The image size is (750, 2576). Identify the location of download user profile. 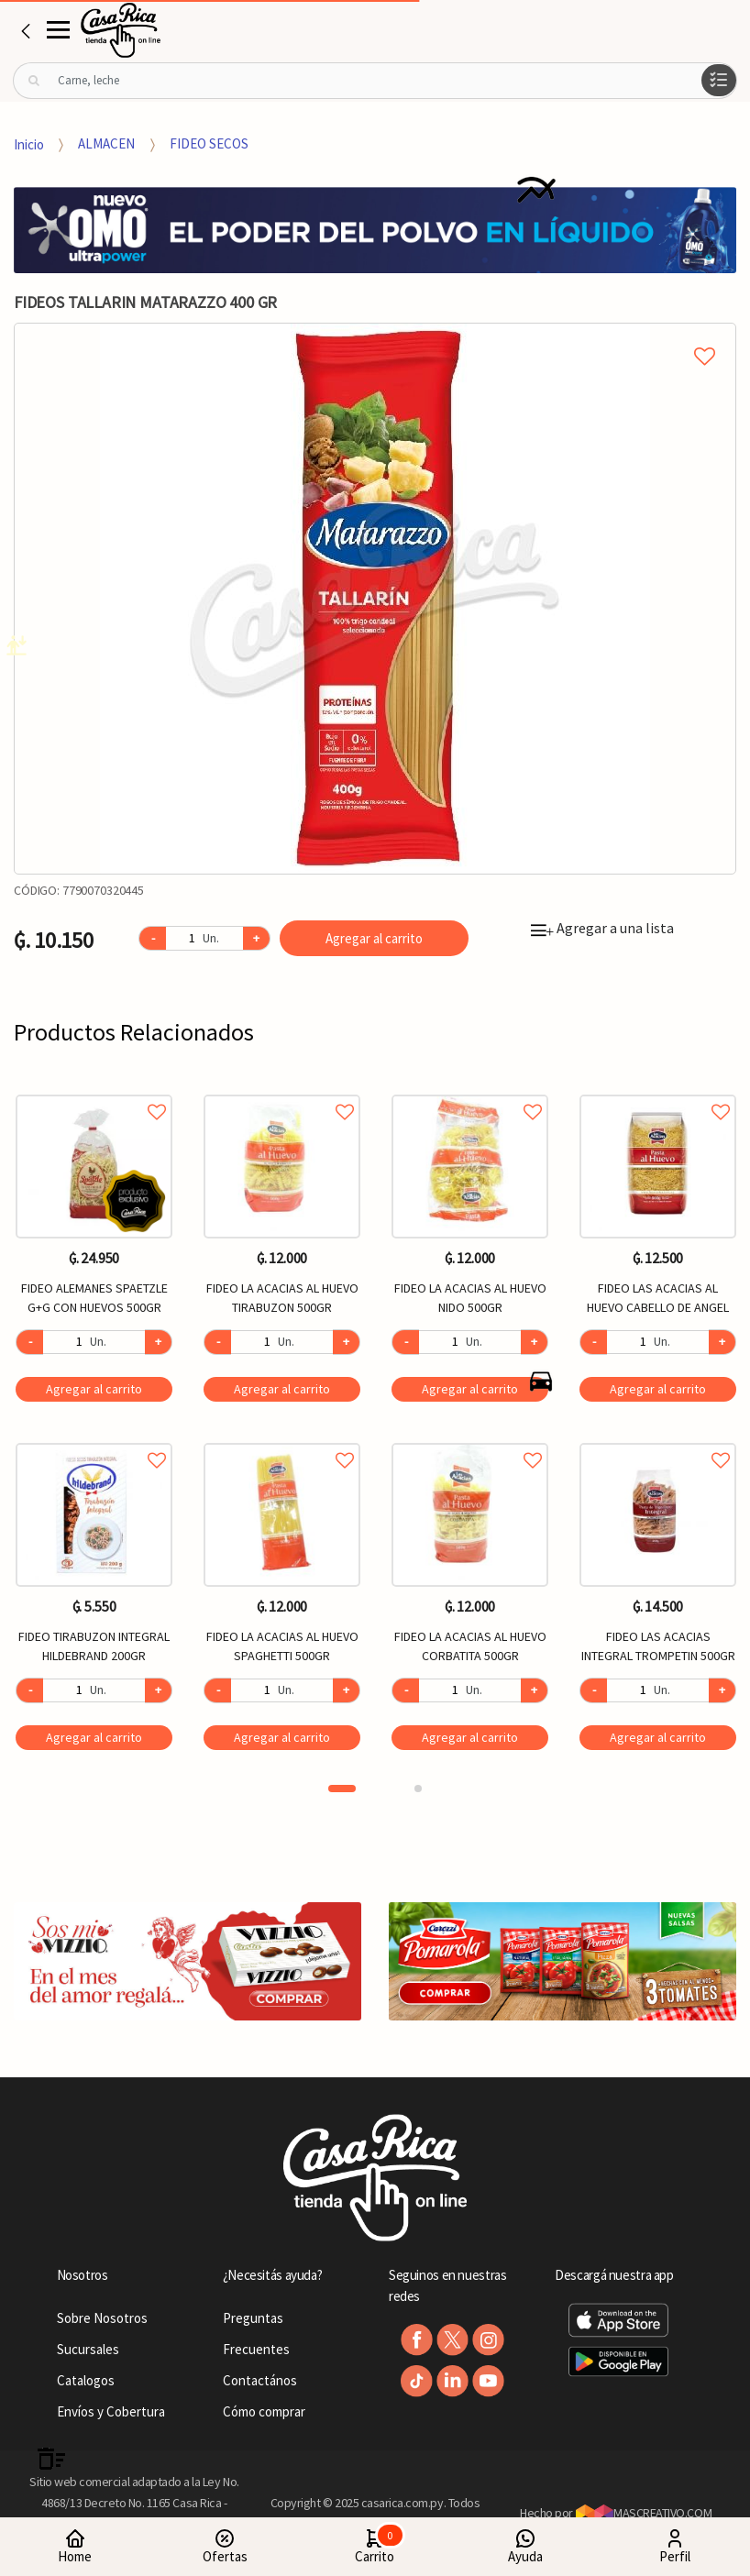
(17, 645).